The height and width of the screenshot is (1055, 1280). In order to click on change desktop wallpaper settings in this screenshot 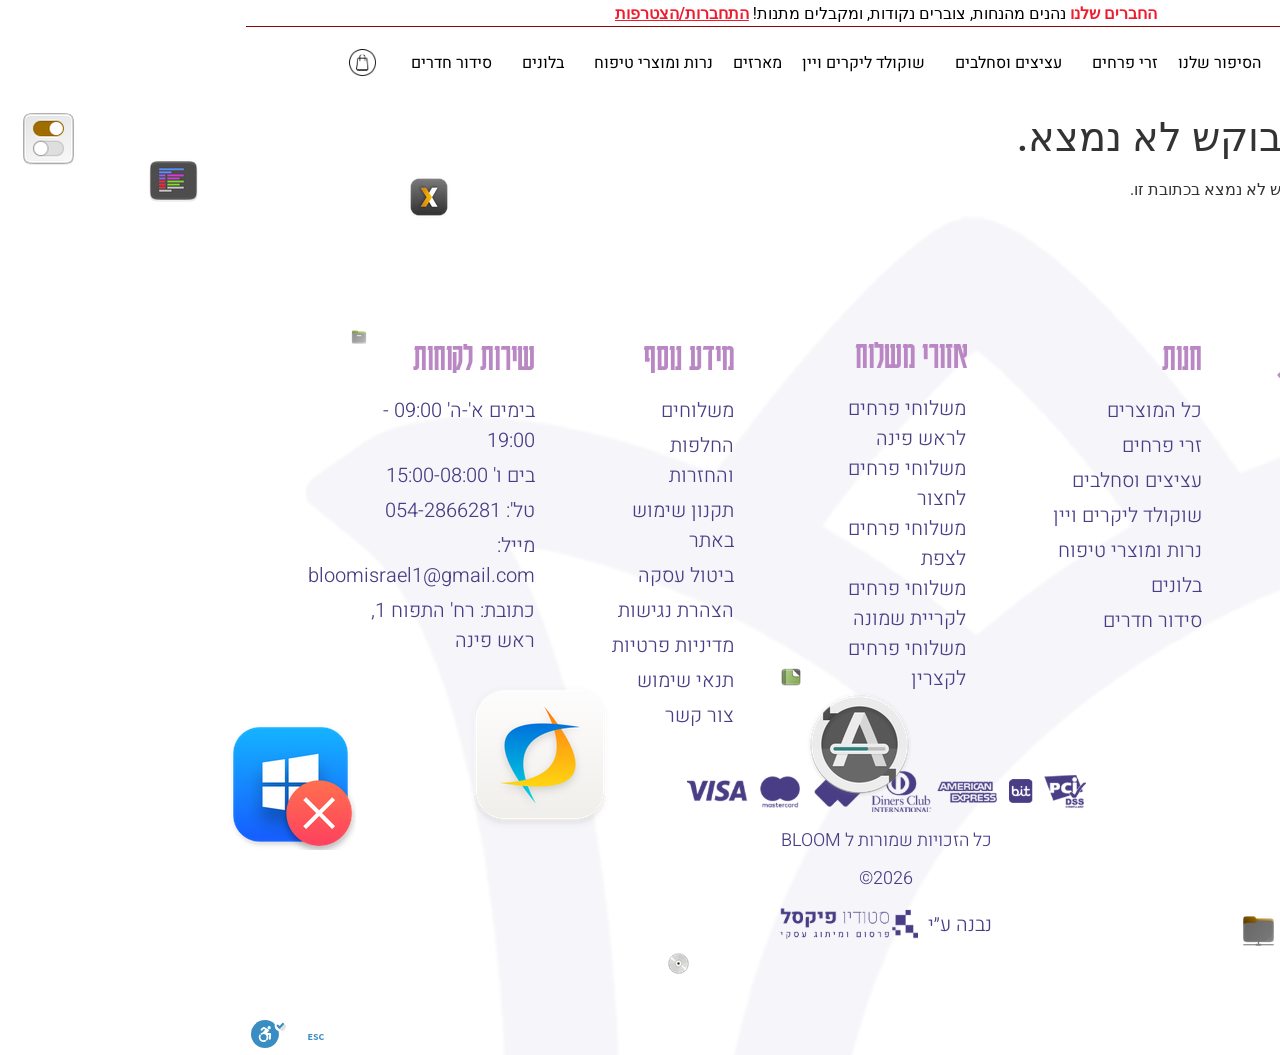, I will do `click(791, 677)`.